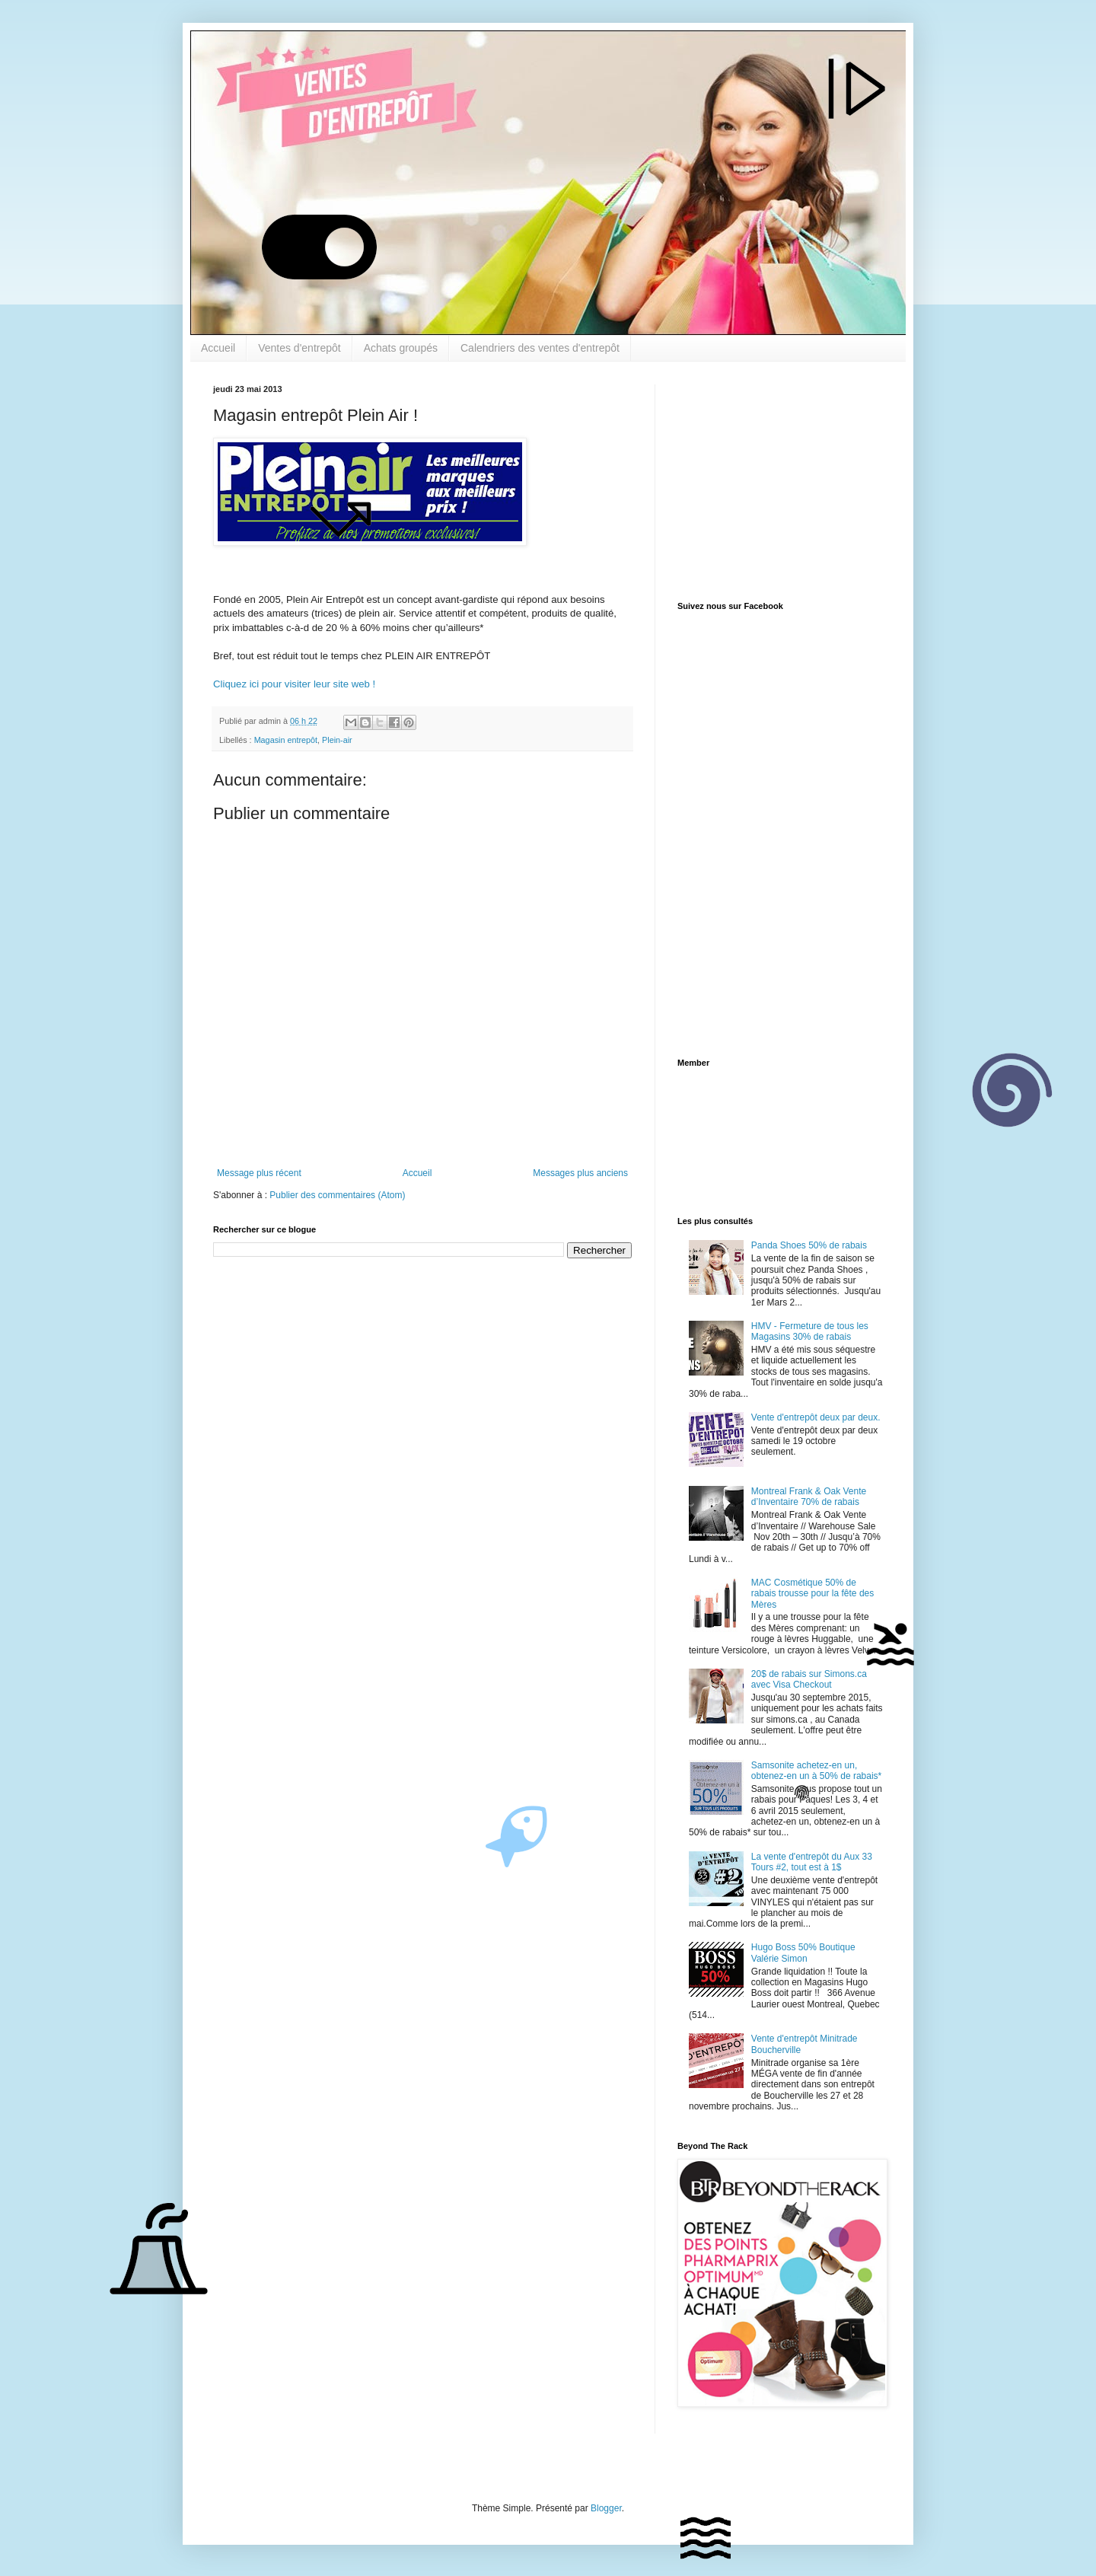 The width and height of the screenshot is (1096, 2576). Describe the element at coordinates (319, 247) in the screenshot. I see `toggle a setting on or off` at that location.